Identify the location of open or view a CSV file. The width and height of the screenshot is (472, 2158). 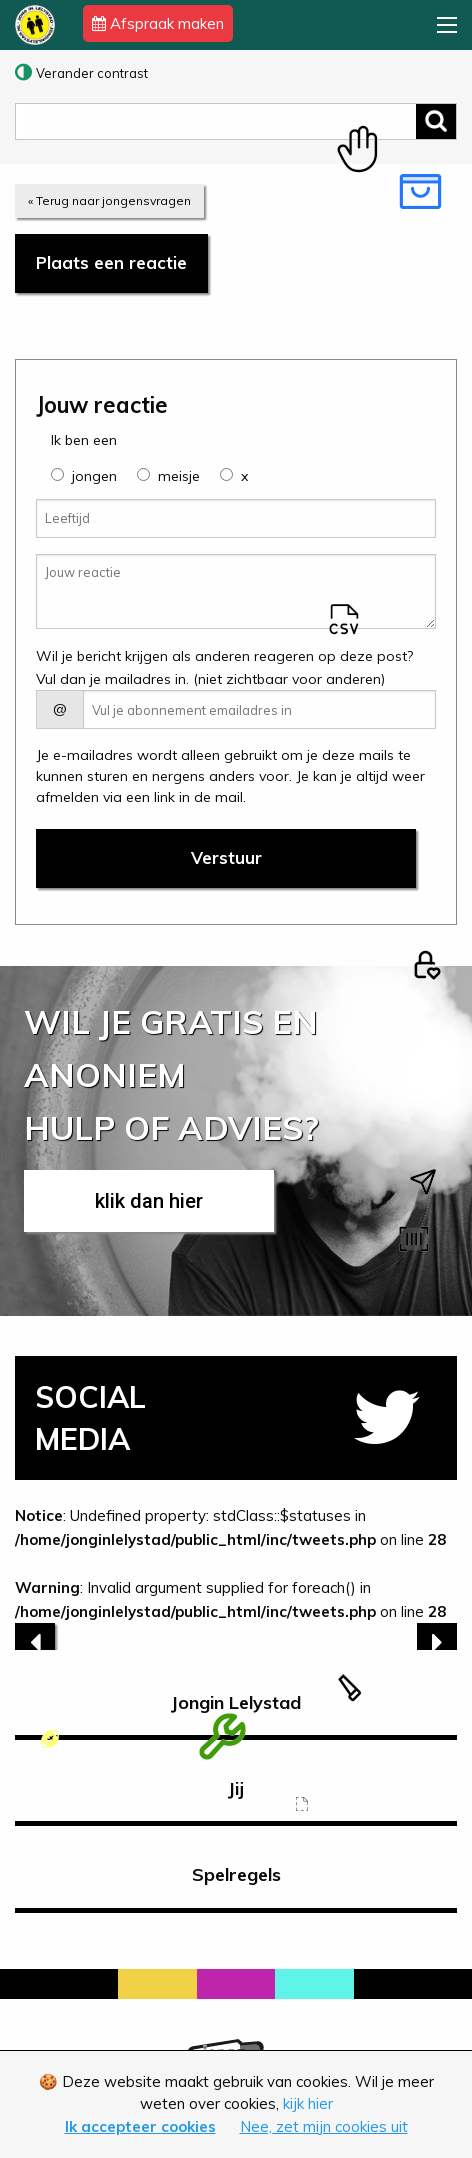
(344, 620).